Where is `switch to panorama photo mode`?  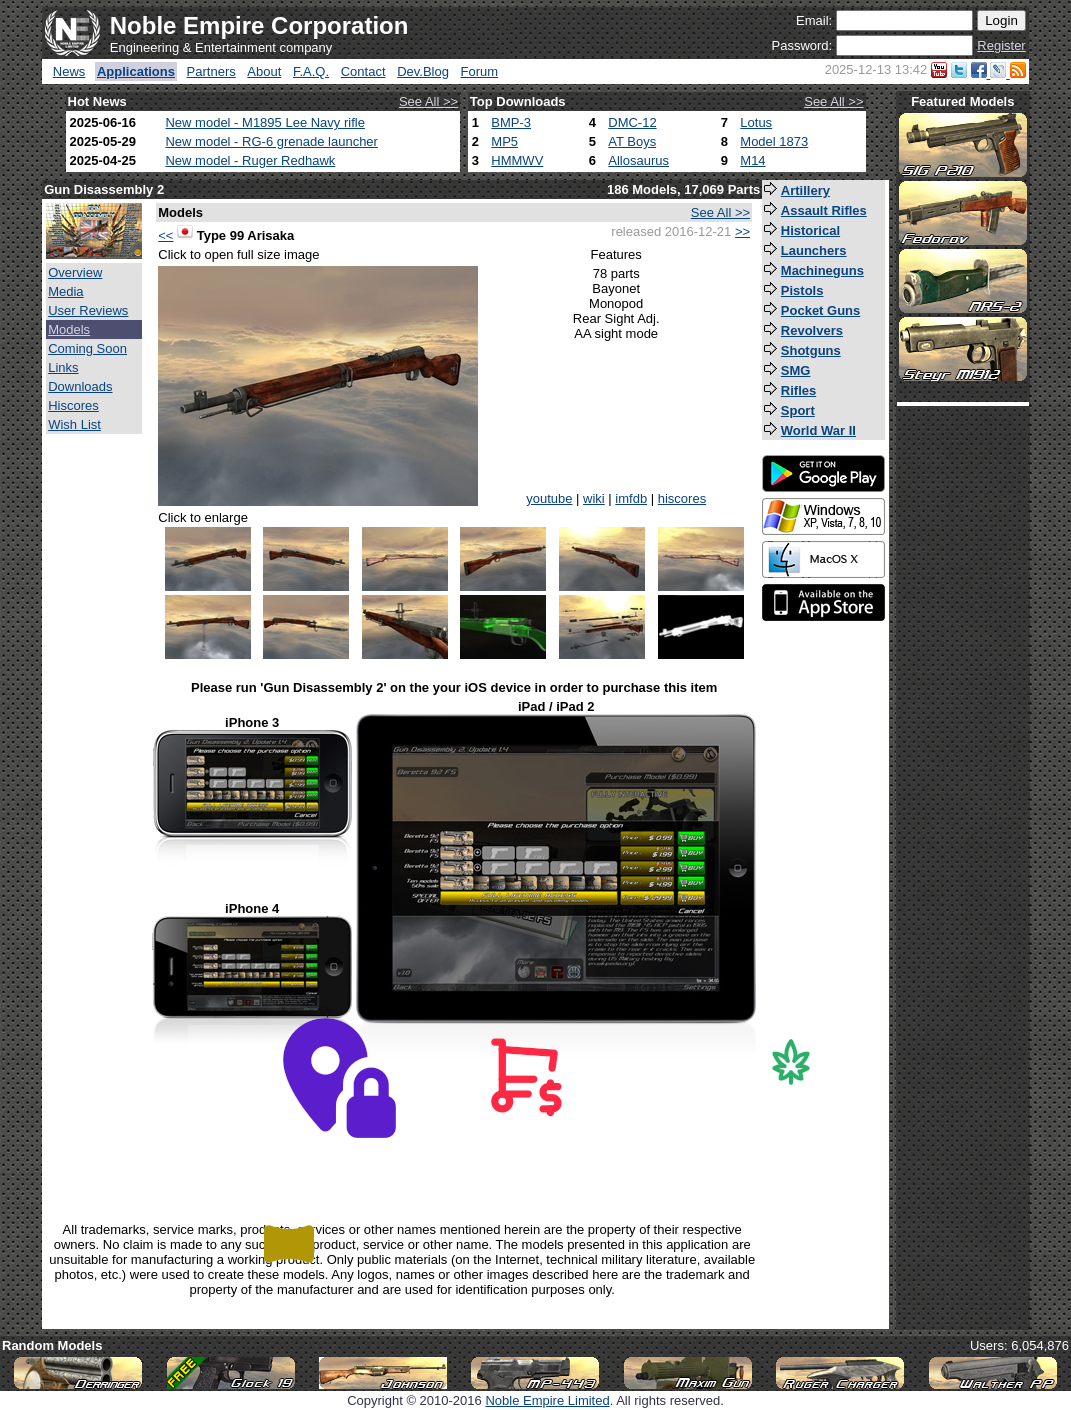 switch to panorama photo mode is located at coordinates (289, 1244).